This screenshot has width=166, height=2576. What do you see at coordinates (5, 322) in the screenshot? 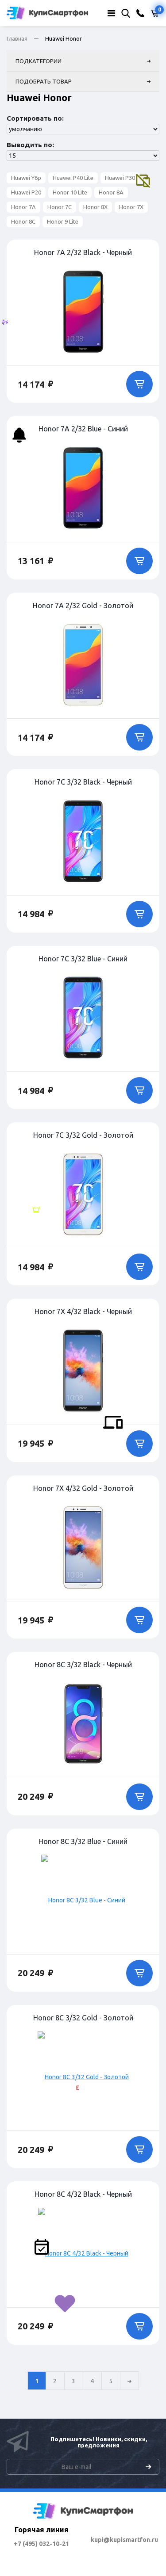
I see `wind power or wind energy generation` at bounding box center [5, 322].